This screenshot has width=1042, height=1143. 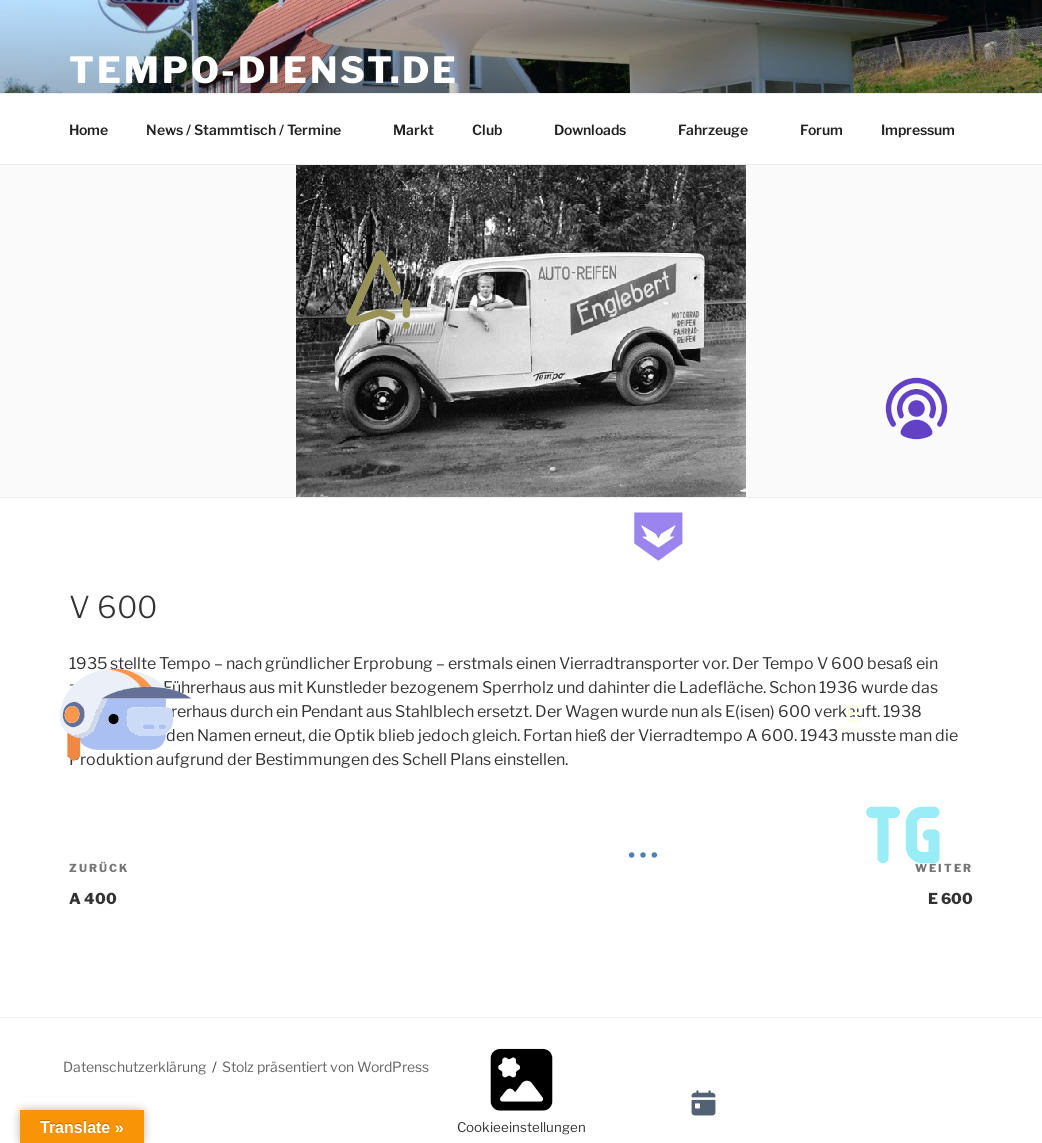 I want to click on join a stage channel for live audio broadcasts, so click(x=916, y=408).